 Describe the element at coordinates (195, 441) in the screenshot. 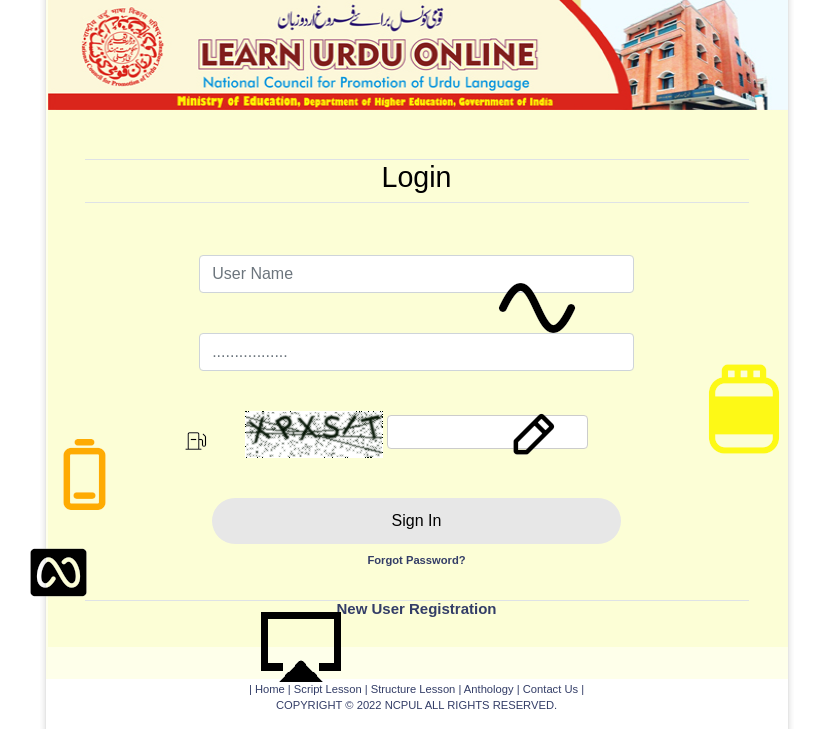

I see `find nearby gas stations` at that location.